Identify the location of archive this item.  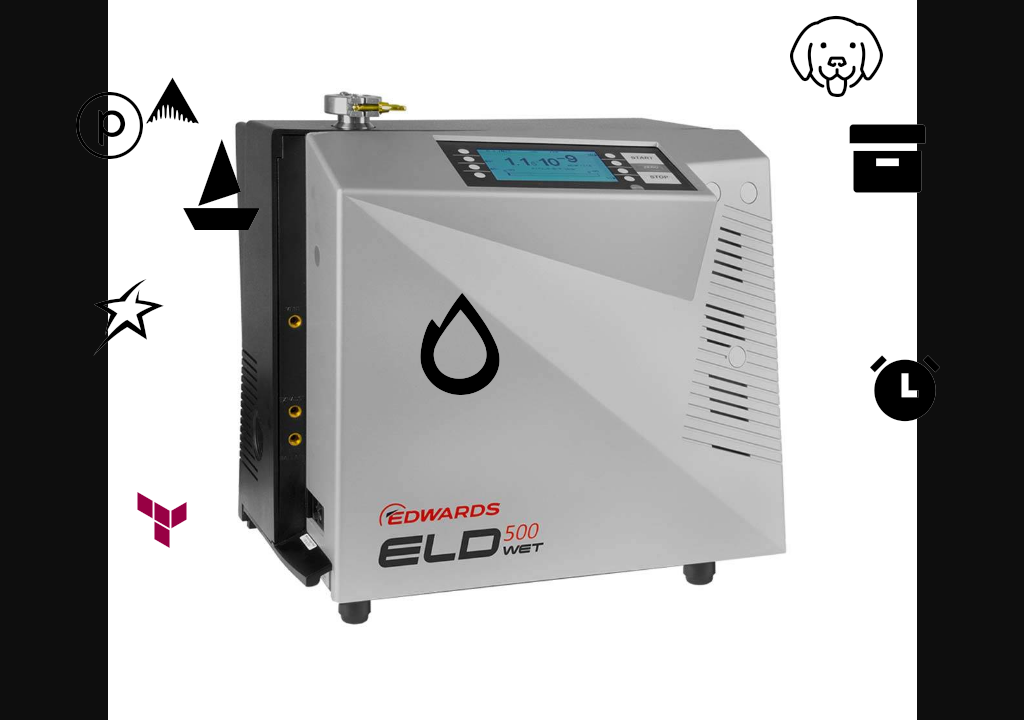
(887, 158).